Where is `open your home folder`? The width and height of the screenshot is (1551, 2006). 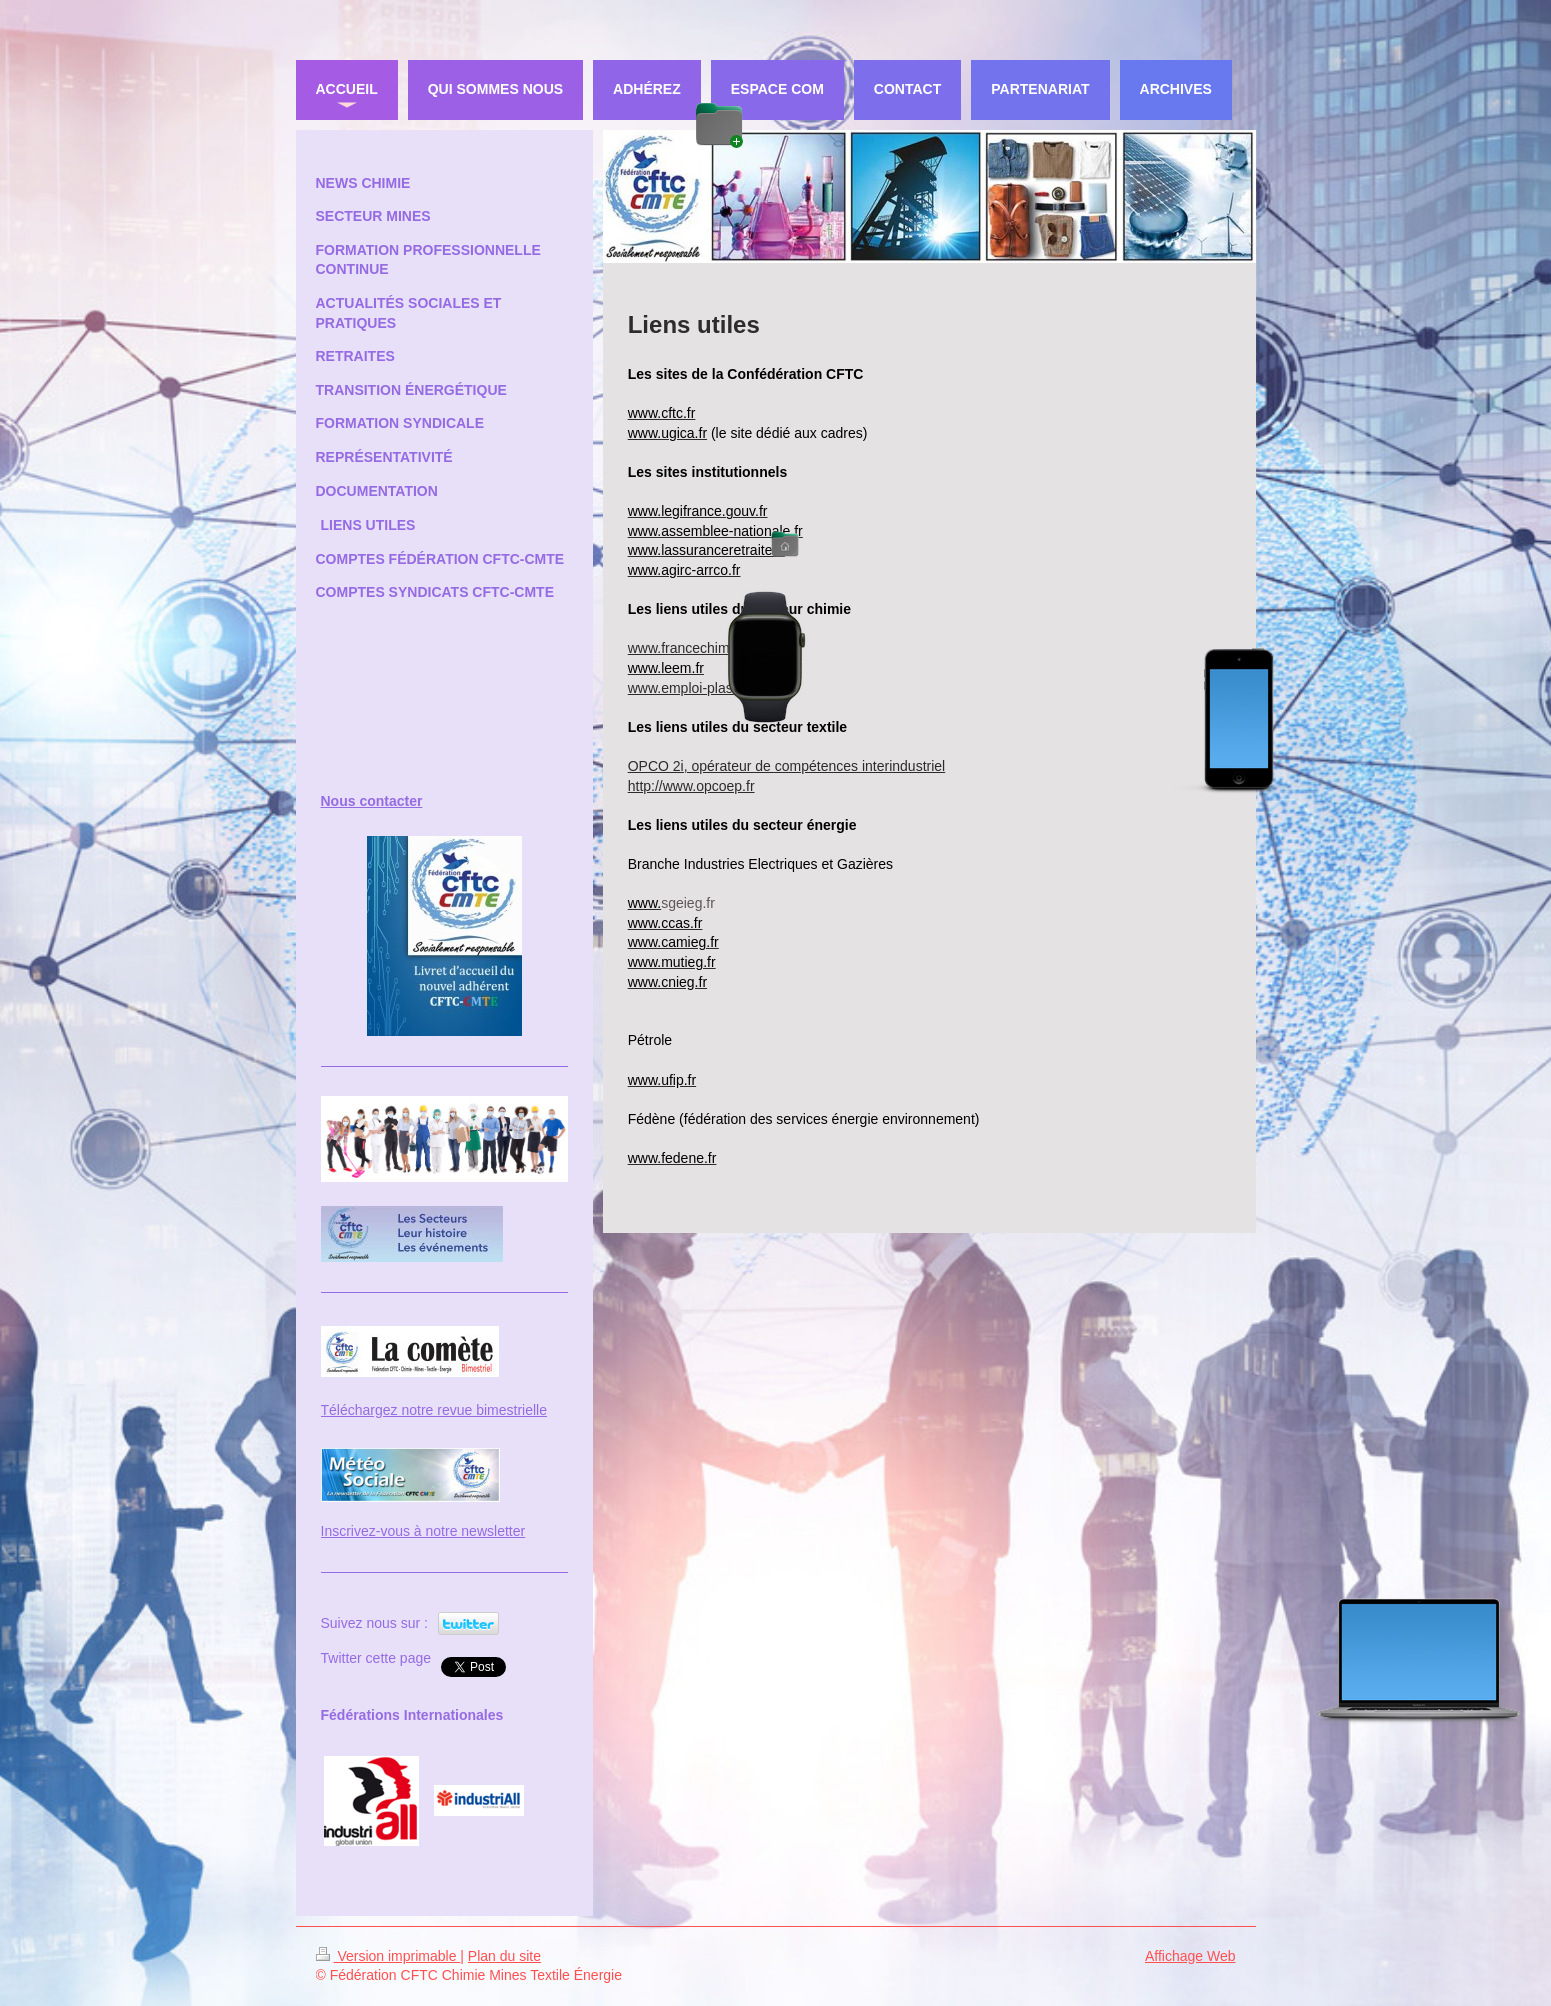 open your home folder is located at coordinates (785, 544).